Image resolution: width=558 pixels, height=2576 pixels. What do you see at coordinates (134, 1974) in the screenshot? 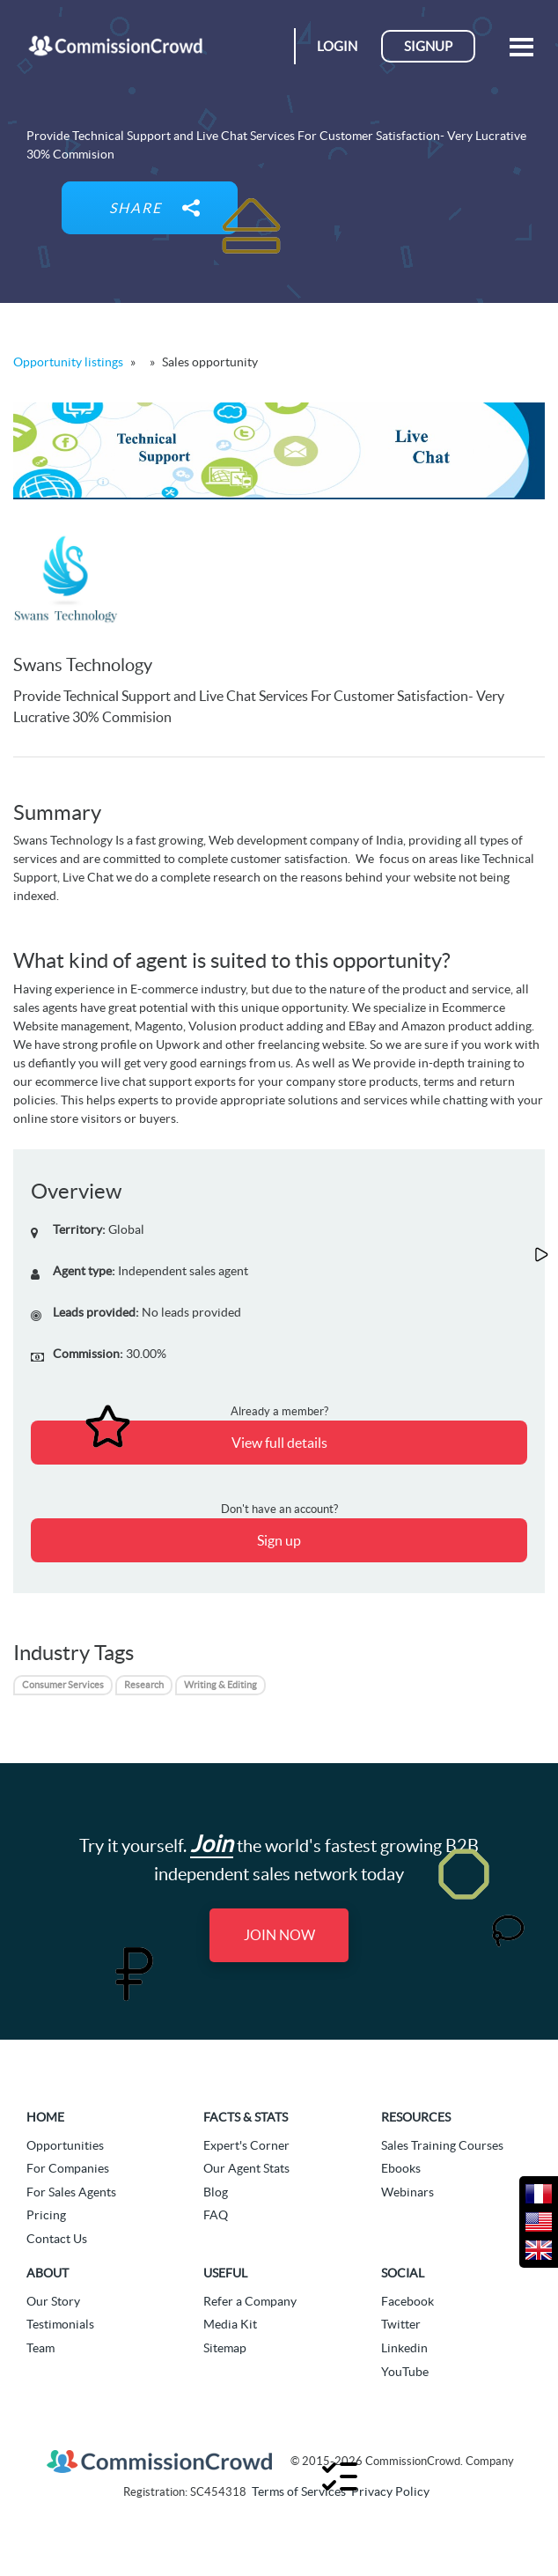
I see `indicates price or amount in russian rubles` at bounding box center [134, 1974].